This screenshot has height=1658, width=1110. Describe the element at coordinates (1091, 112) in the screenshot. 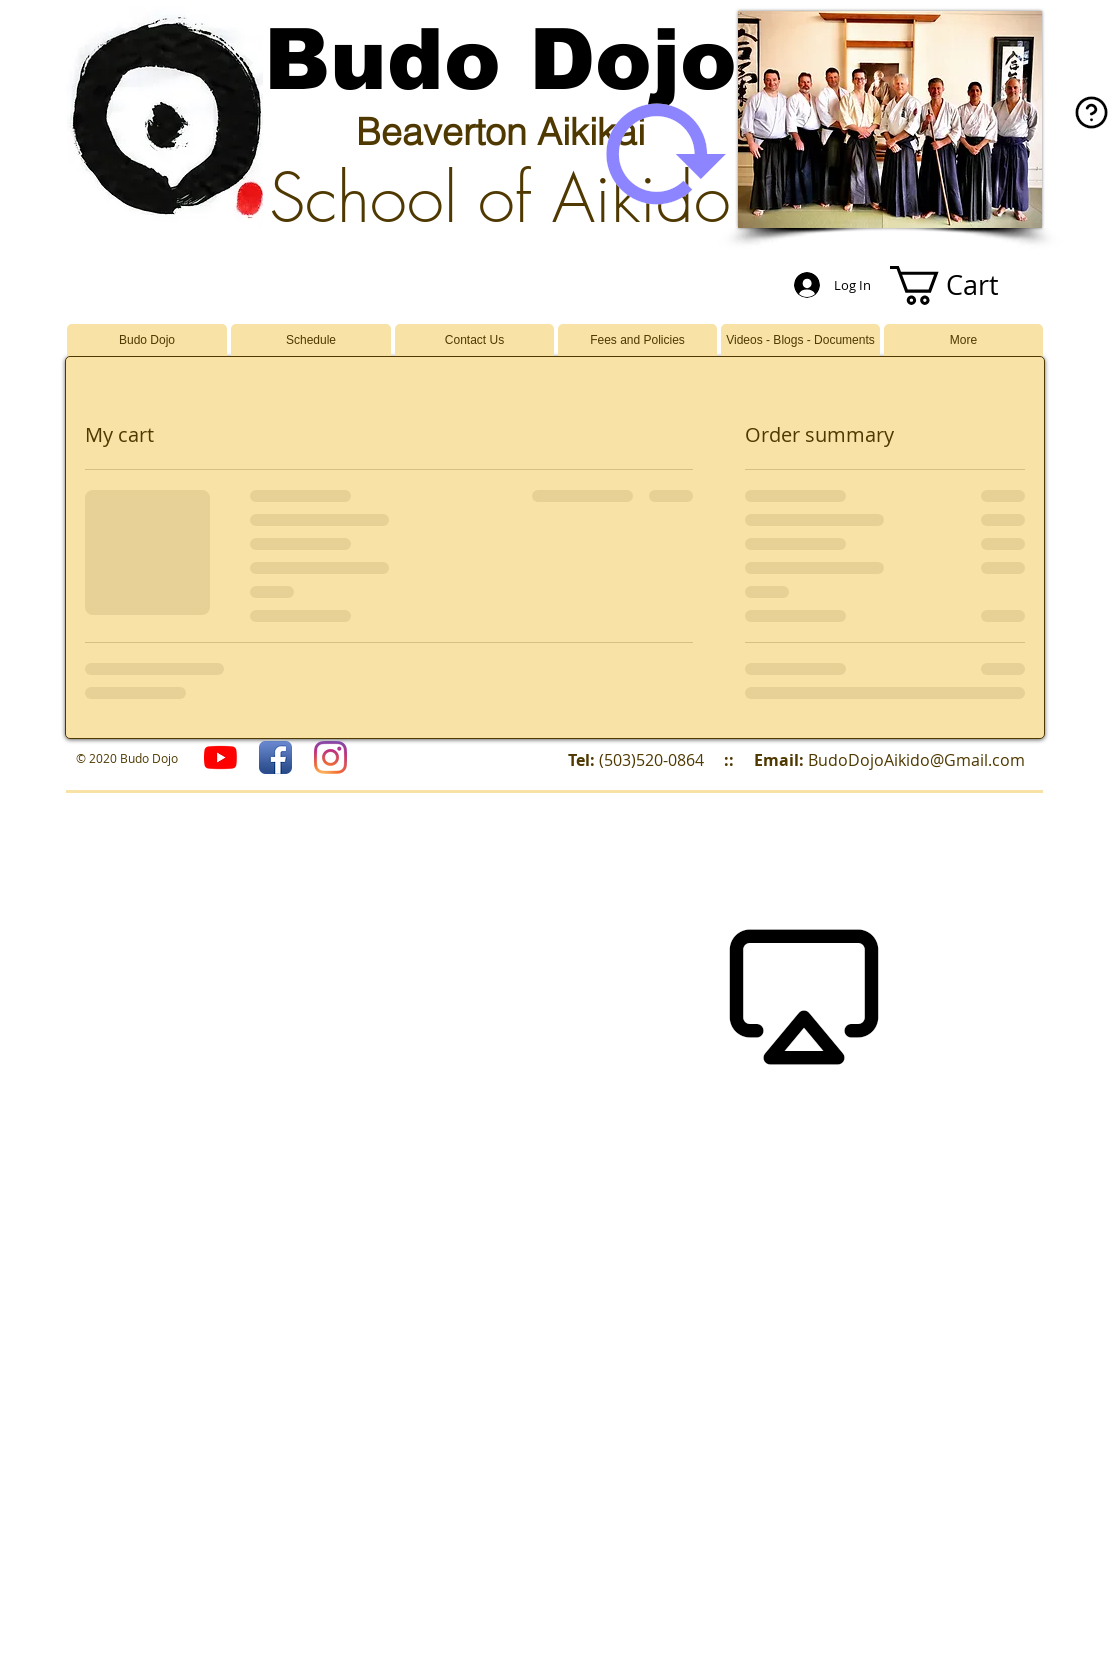

I see `access help or support information` at that location.